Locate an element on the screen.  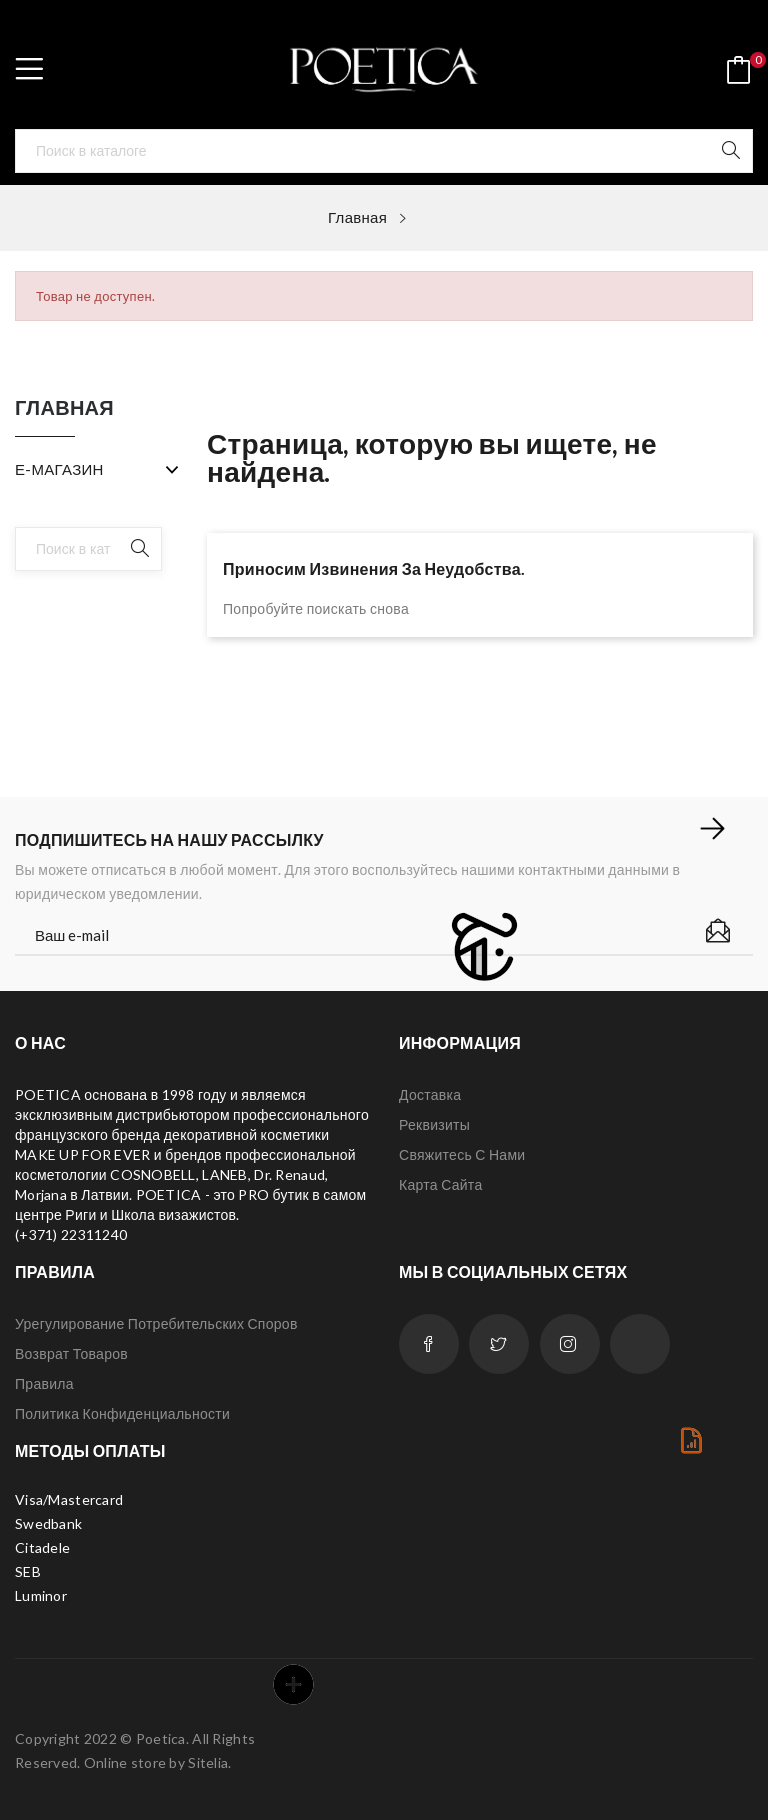
add a new item is located at coordinates (293, 1684).